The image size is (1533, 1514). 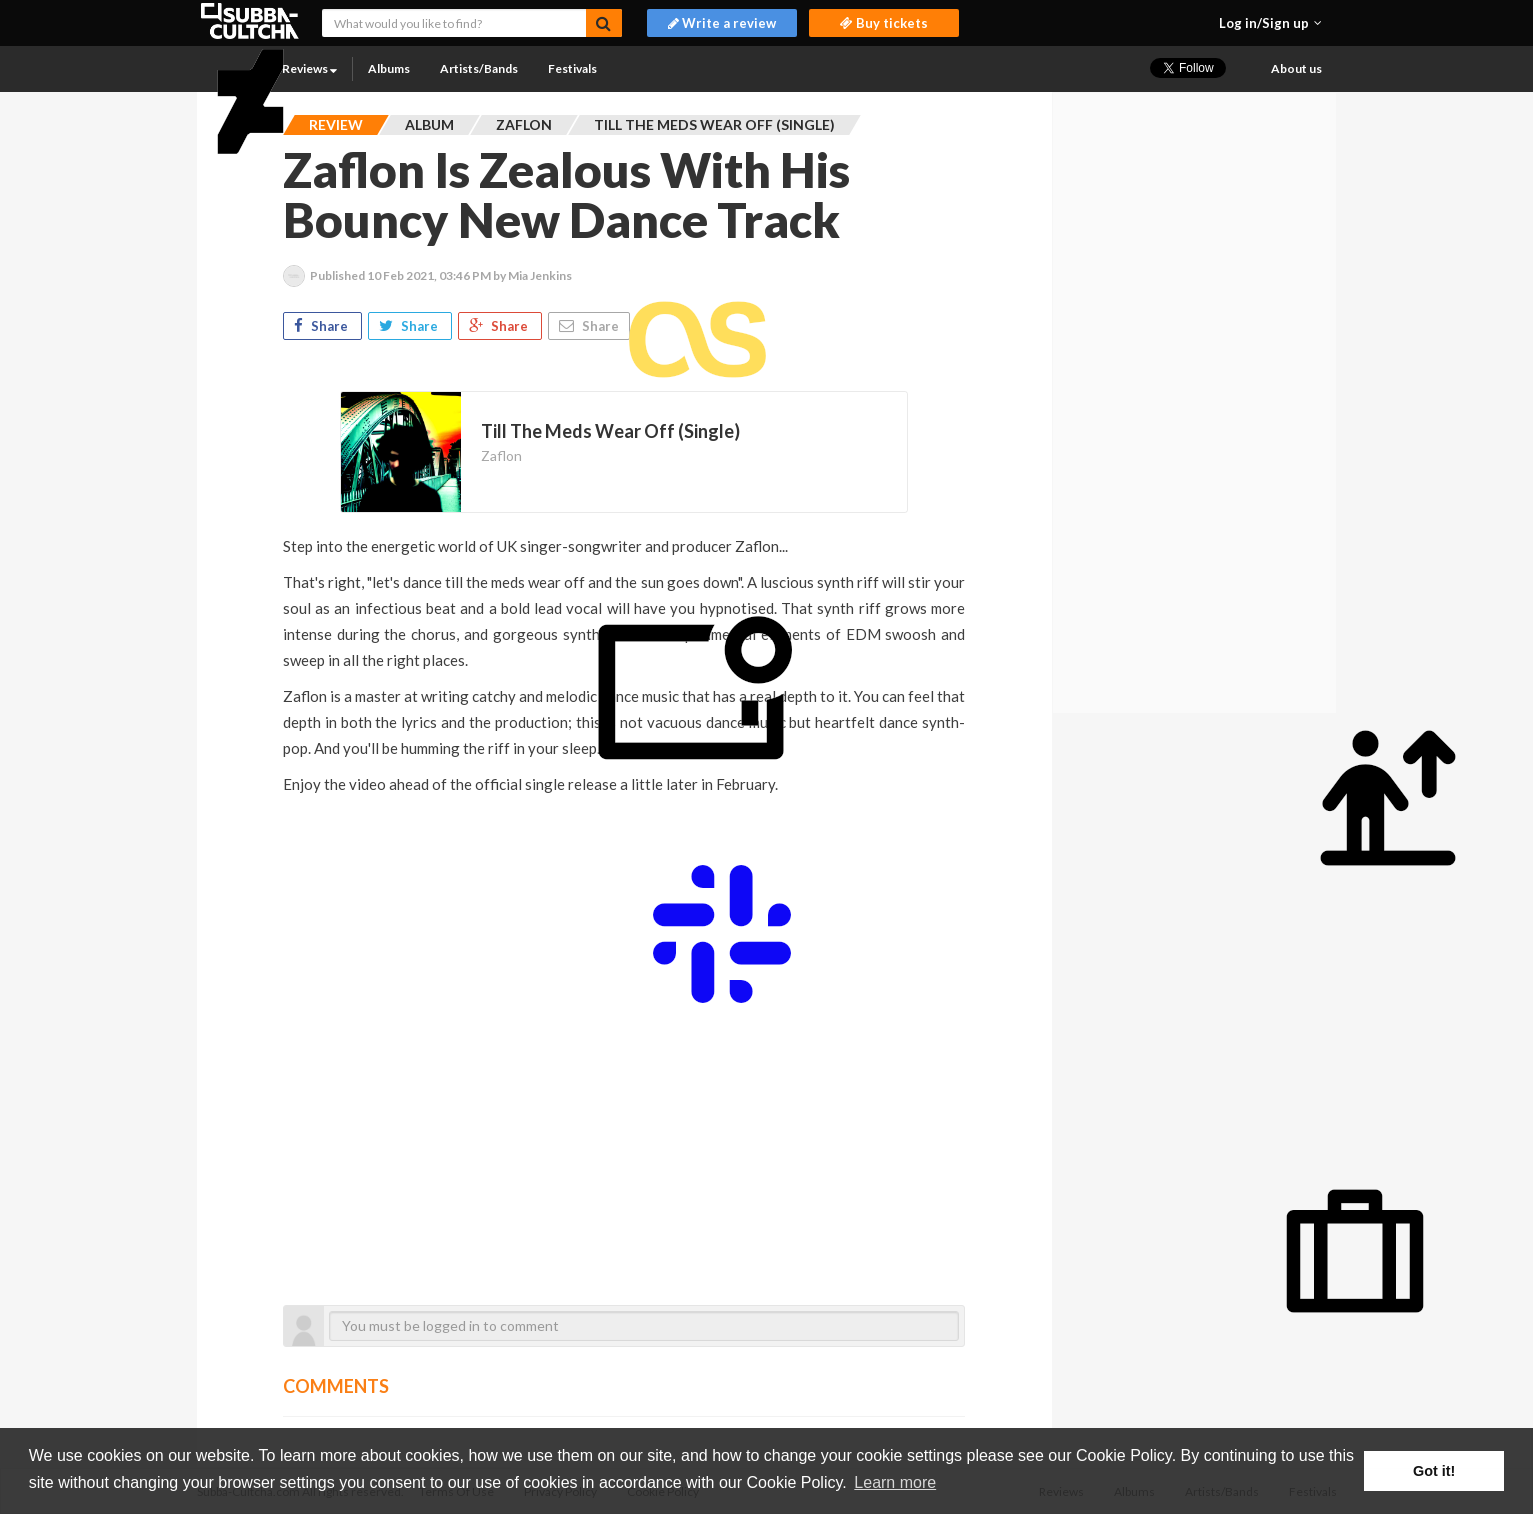 What do you see at coordinates (722, 934) in the screenshot?
I see `open Slack messaging app` at bounding box center [722, 934].